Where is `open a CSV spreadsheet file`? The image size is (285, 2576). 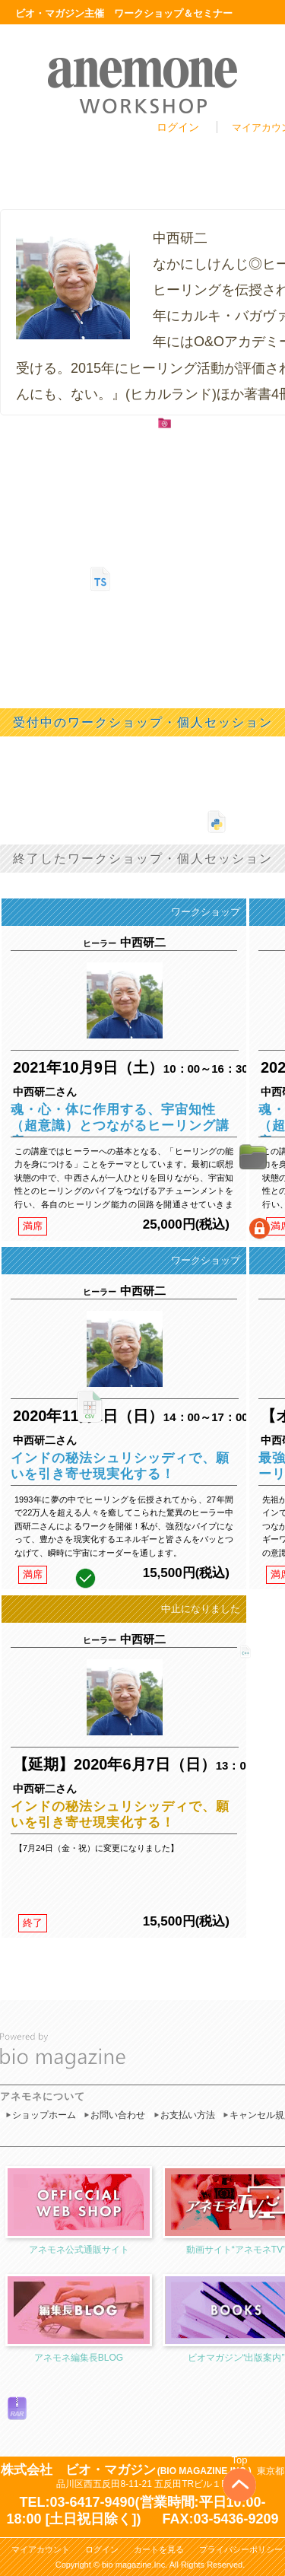
open a CSV spreadsheet file is located at coordinates (90, 1407).